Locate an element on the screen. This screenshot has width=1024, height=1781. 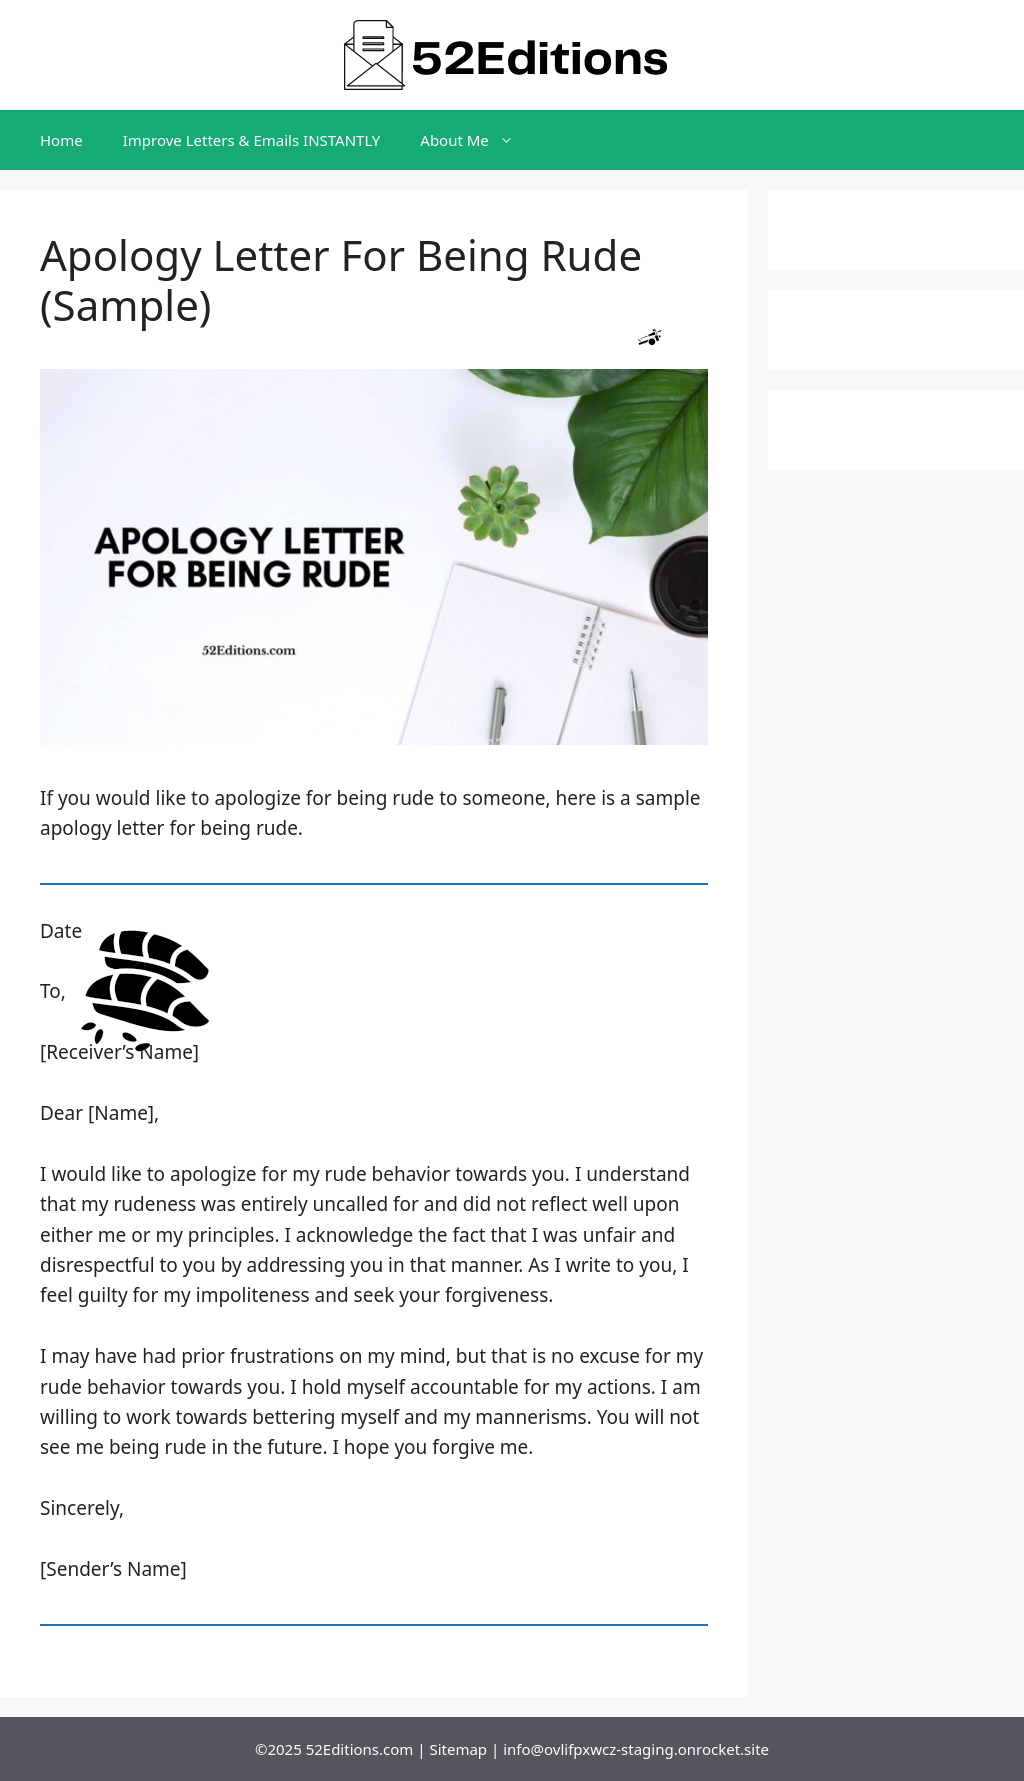
ballista siege weapon icon for strategy game is located at coordinates (650, 337).